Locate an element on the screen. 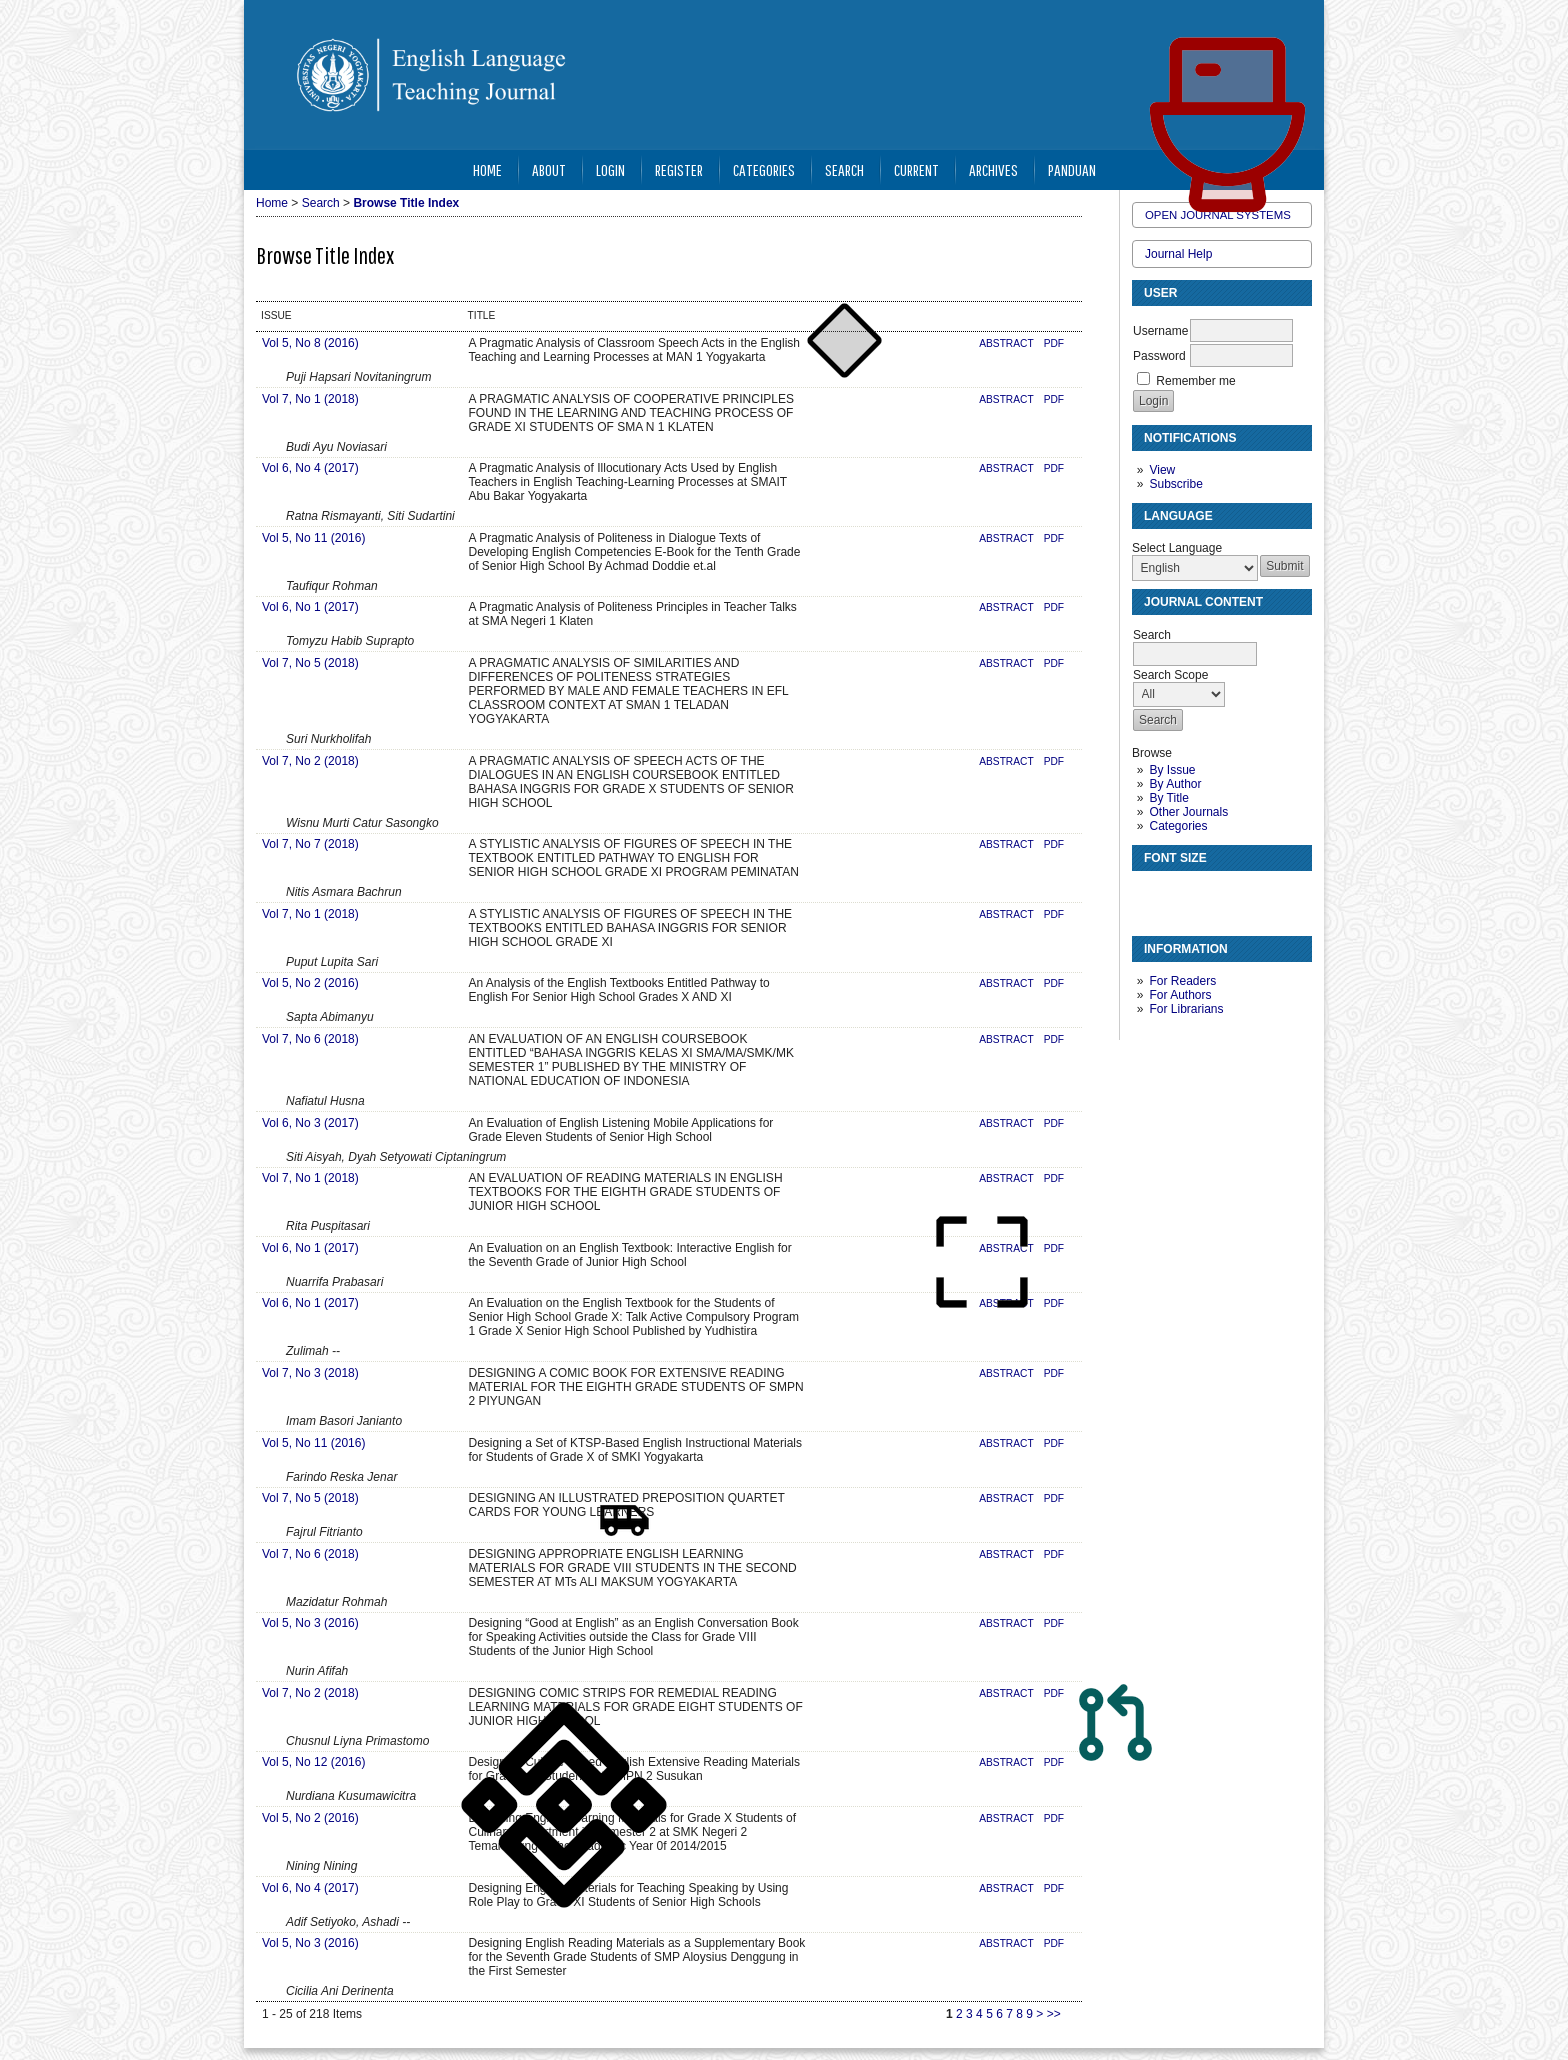  access binance cryptocurrency exchange is located at coordinates (564, 1805).